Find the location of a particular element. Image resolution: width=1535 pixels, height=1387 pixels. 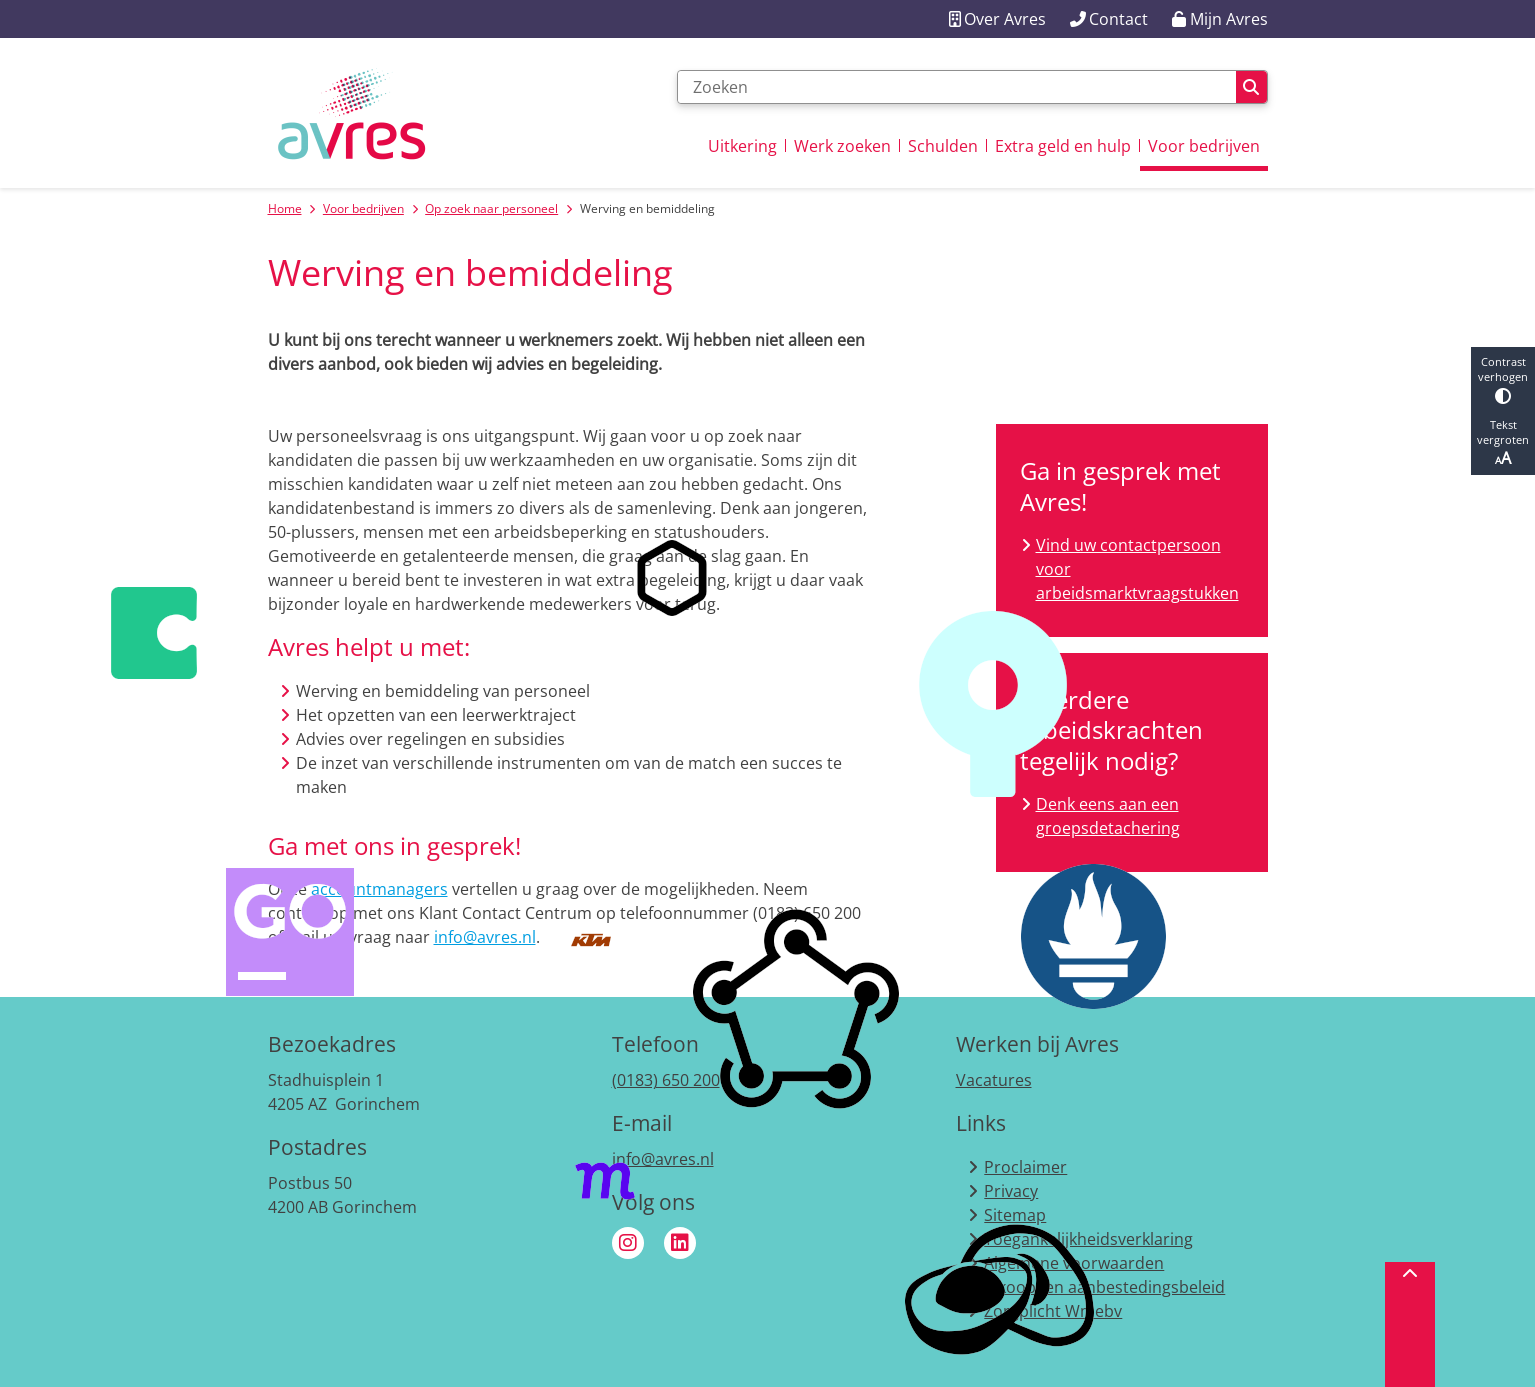

open mojeek search engine is located at coordinates (605, 1181).